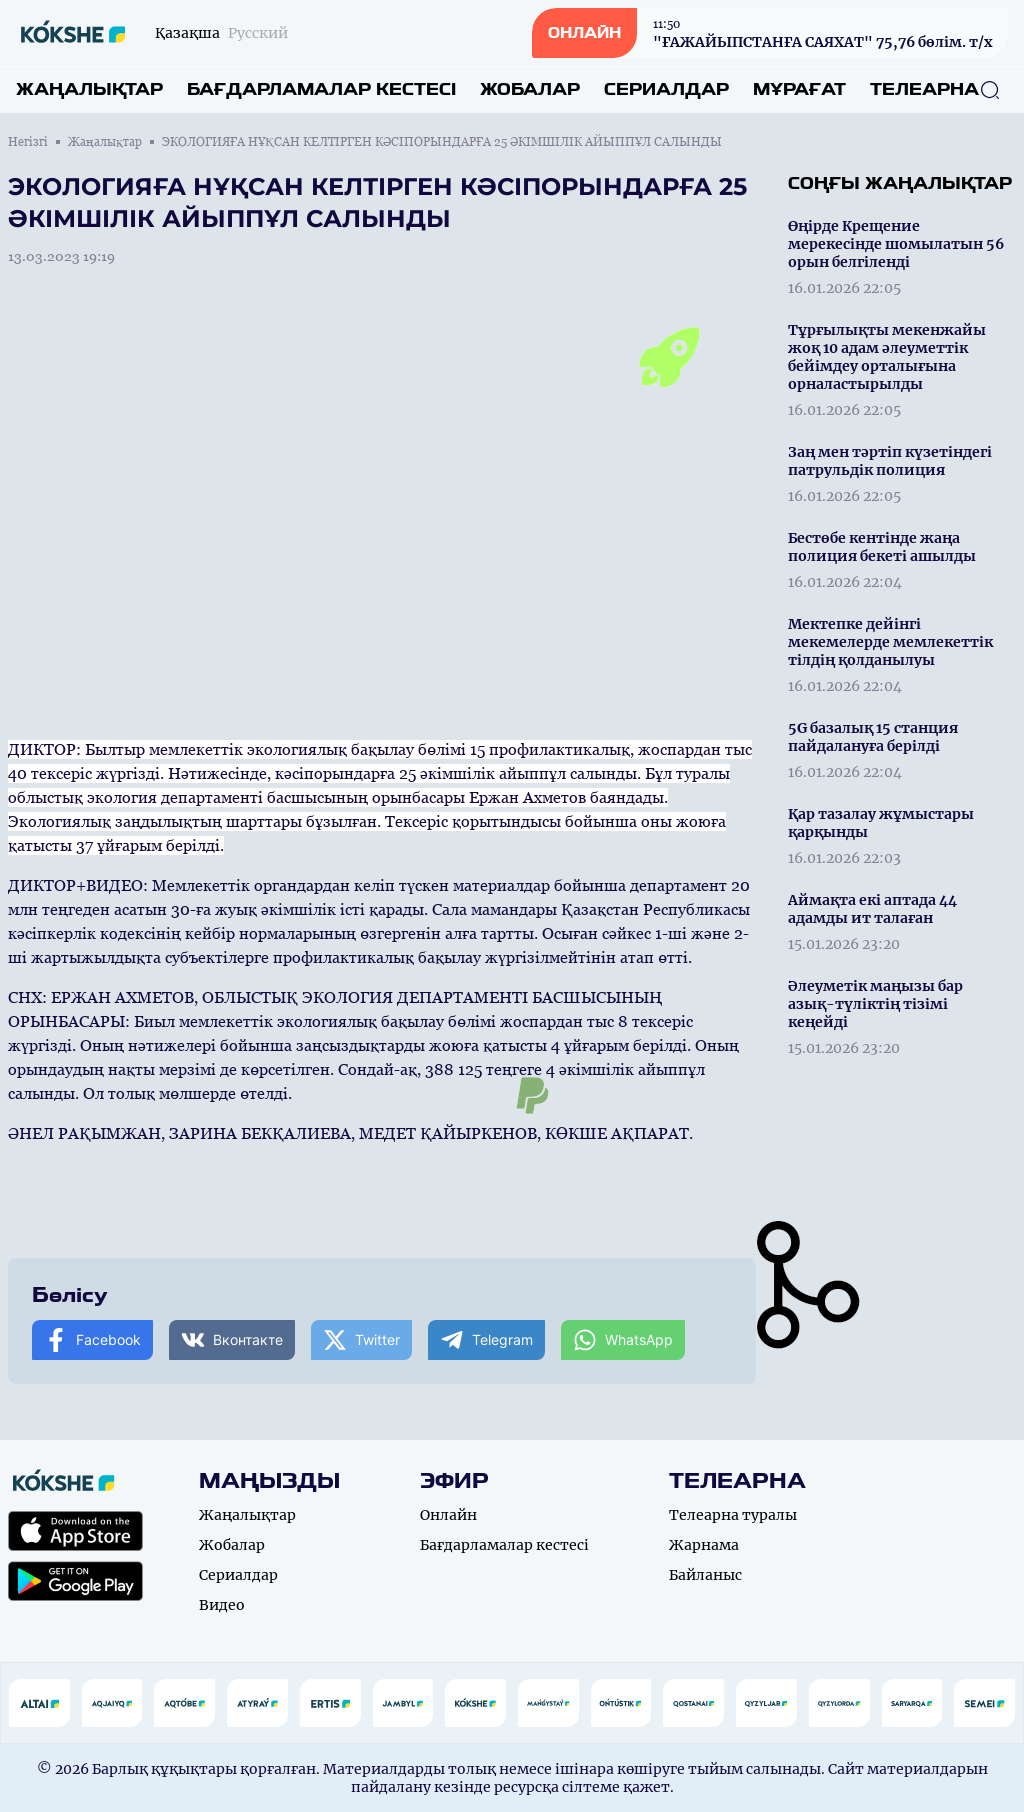 Image resolution: width=1024 pixels, height=1812 pixels. I want to click on merge branches in version control, so click(808, 1289).